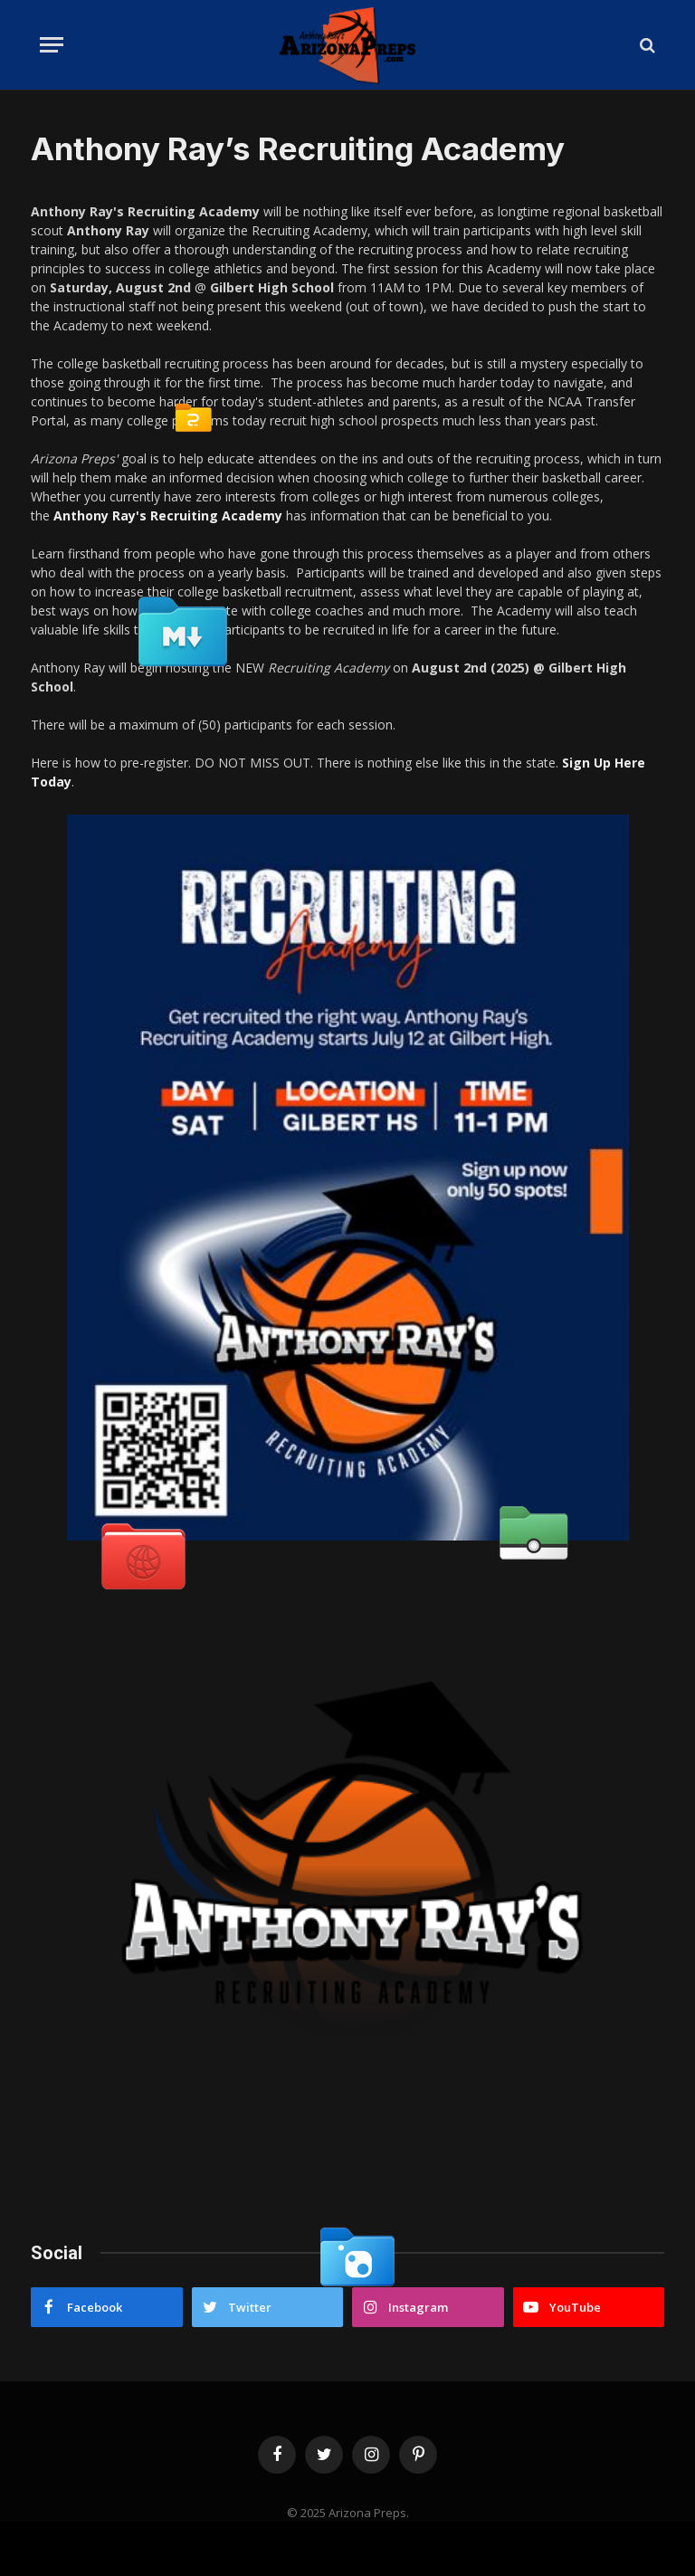  What do you see at coordinates (357, 2258) in the screenshot?
I see `folder containing NuGet packages` at bounding box center [357, 2258].